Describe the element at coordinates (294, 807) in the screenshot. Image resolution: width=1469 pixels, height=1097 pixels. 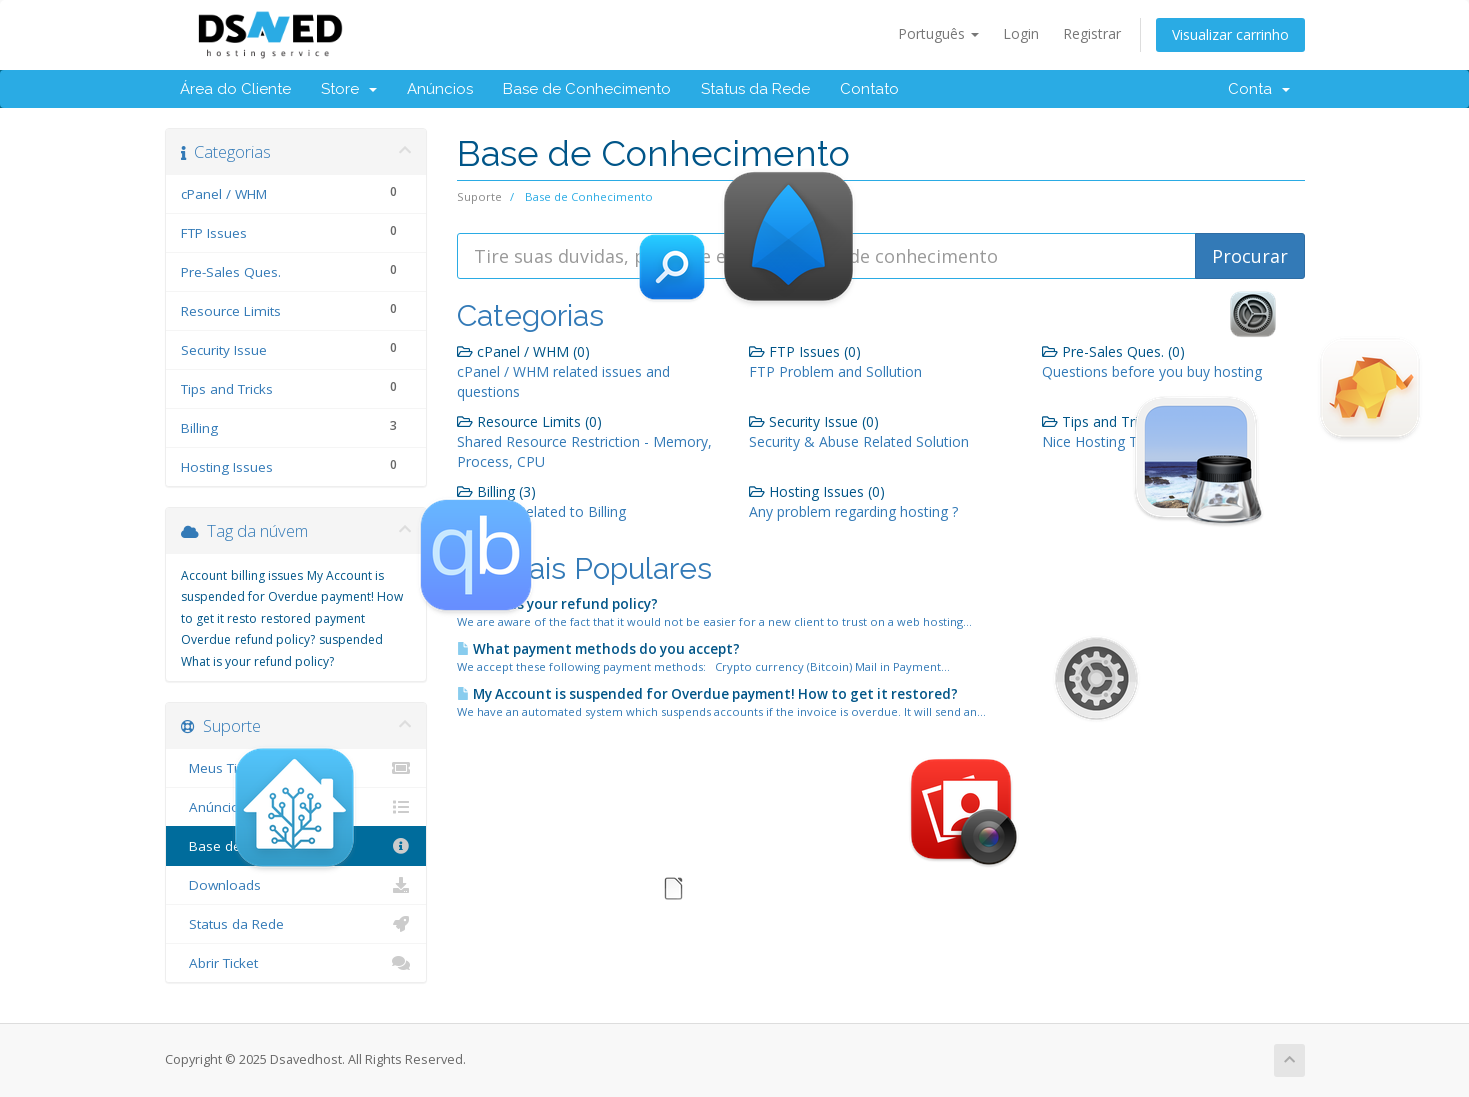
I see `open the home assistant app` at that location.